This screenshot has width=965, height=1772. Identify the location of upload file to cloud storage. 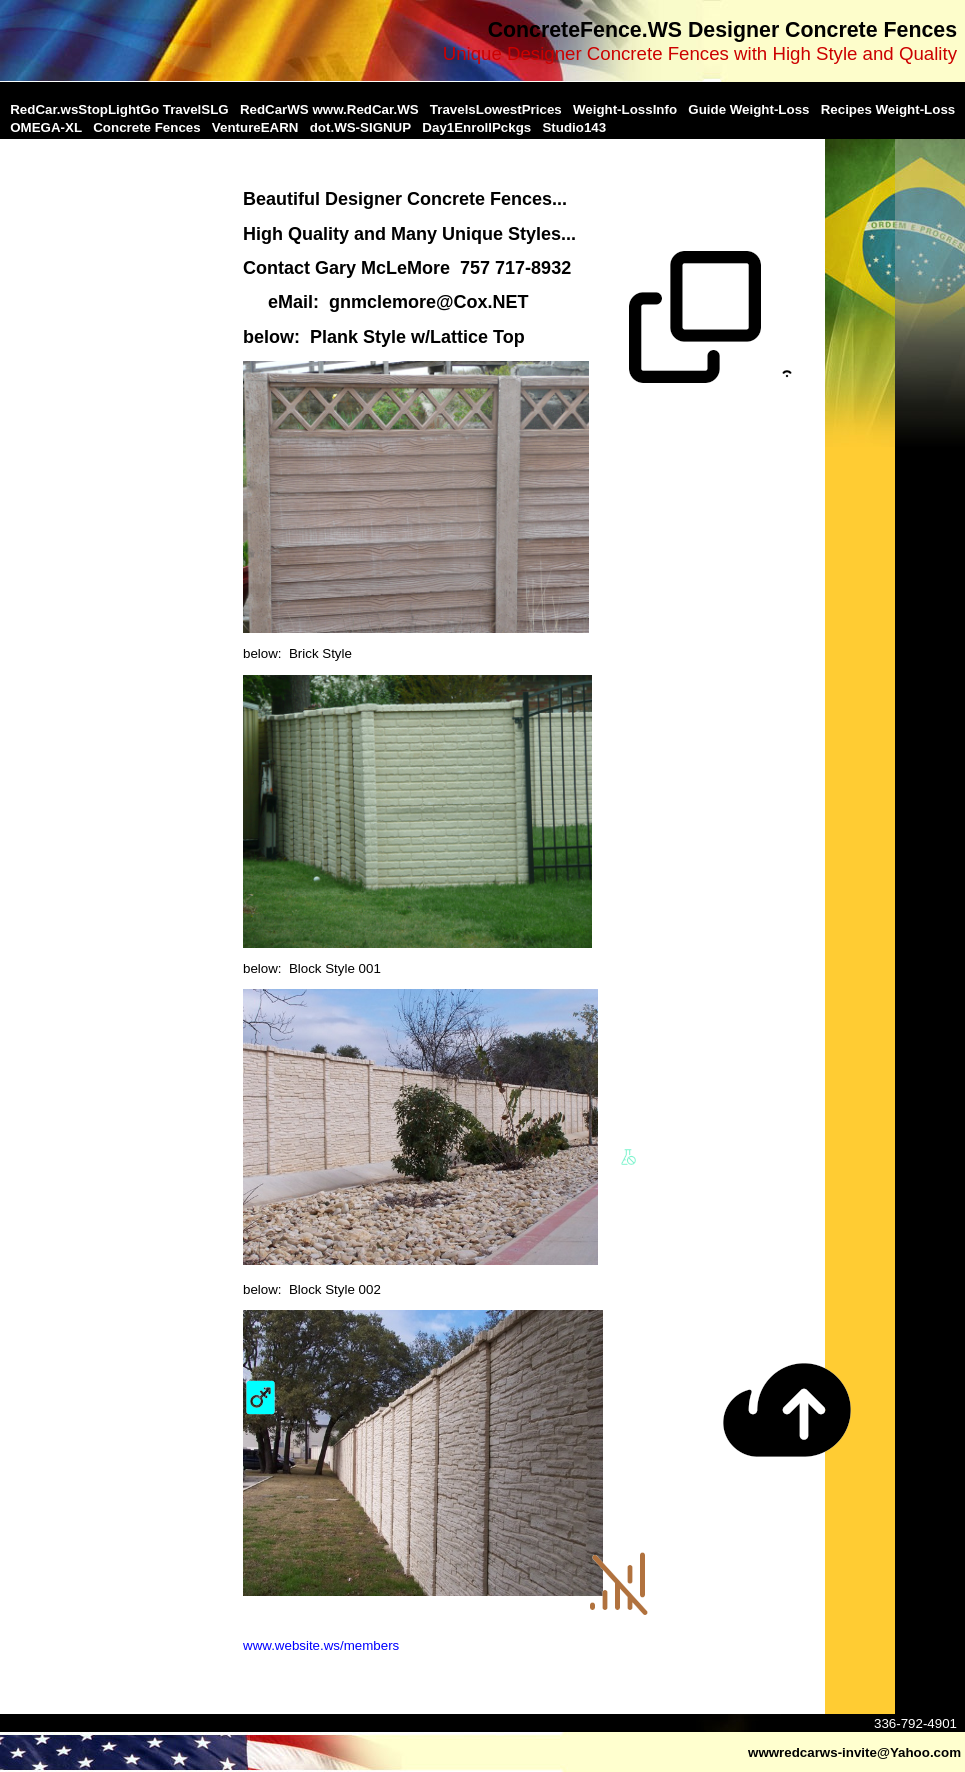
(787, 1410).